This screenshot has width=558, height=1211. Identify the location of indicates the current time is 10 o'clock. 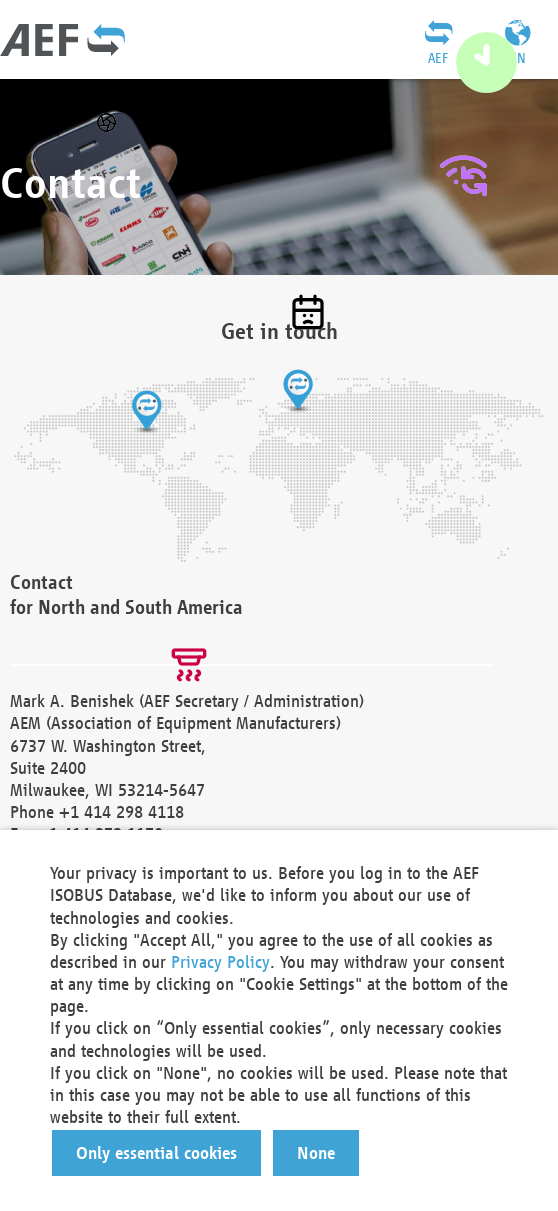
(486, 62).